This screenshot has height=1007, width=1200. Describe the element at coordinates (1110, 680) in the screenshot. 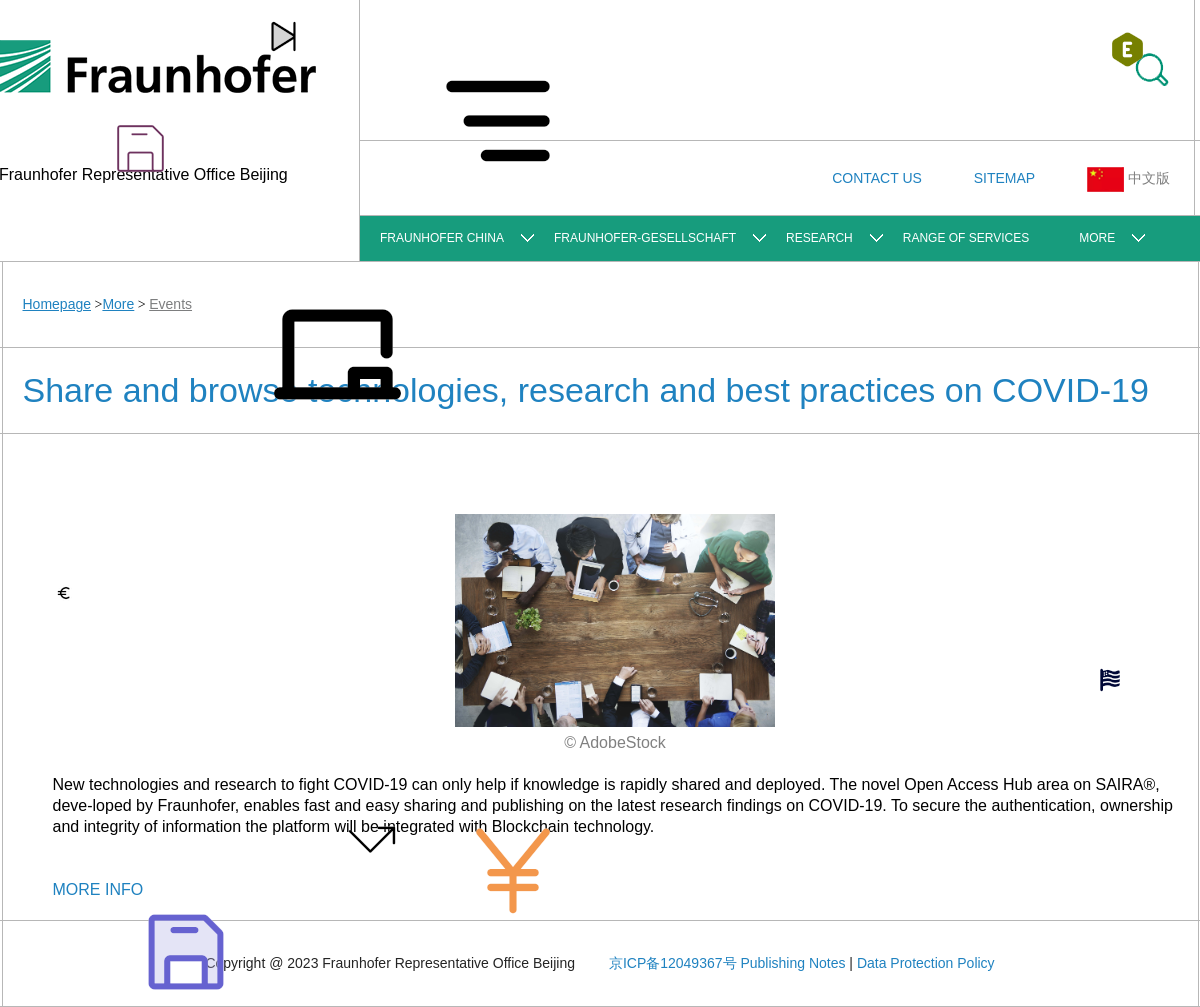

I see `select united states as your country` at that location.